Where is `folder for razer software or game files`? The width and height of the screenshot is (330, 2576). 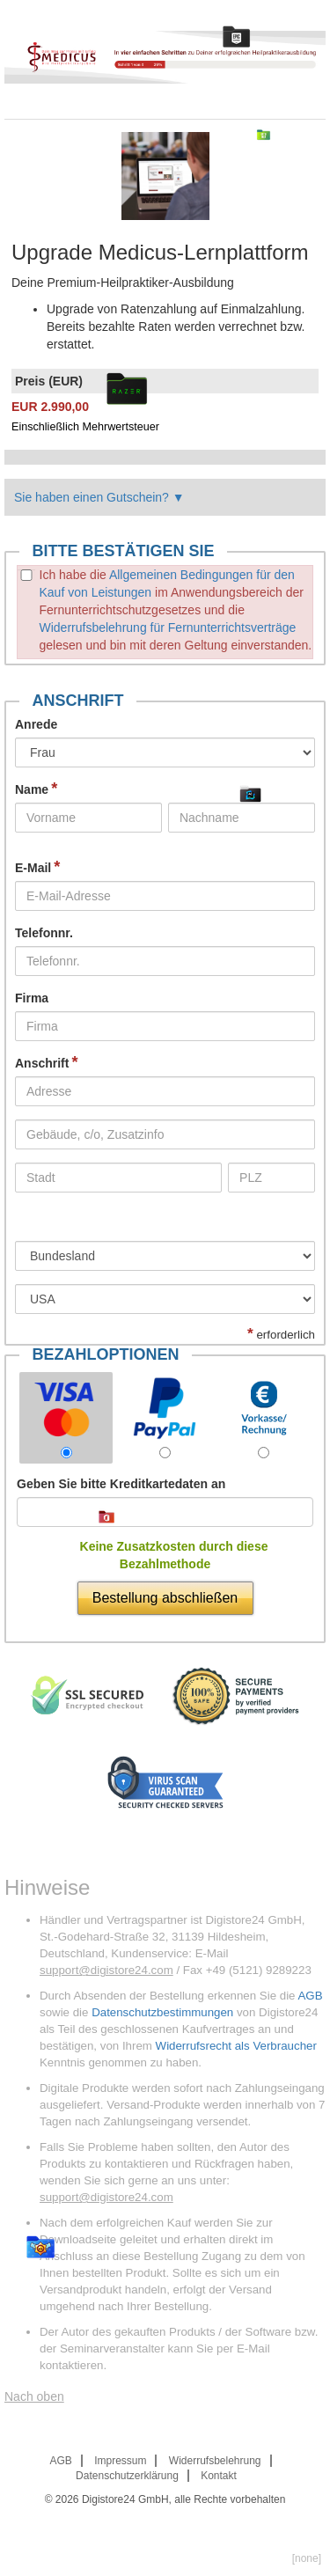 folder for razer software or game files is located at coordinates (127, 390).